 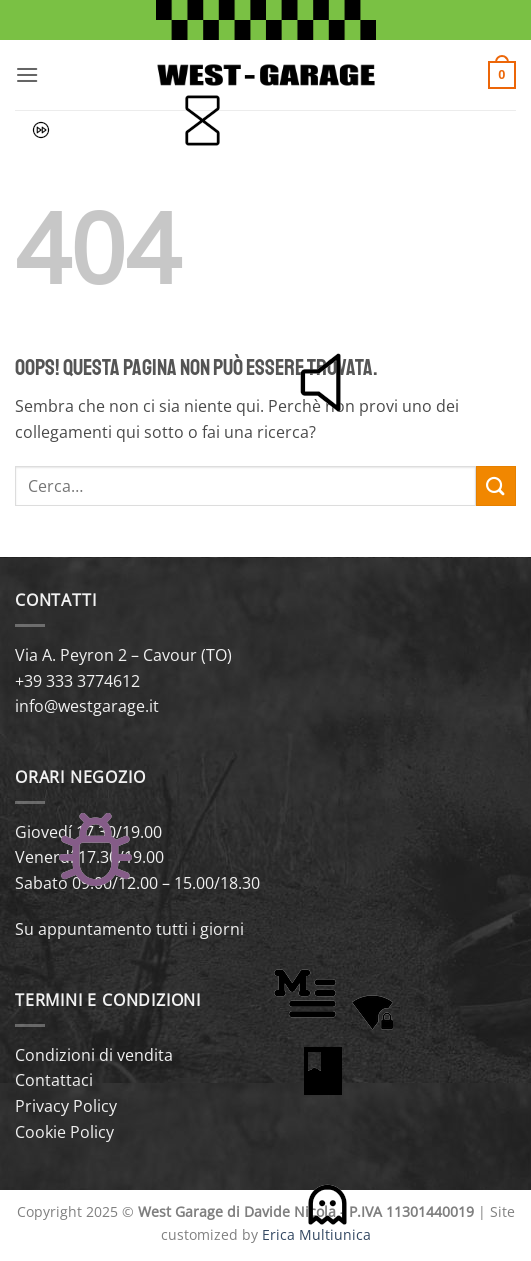 I want to click on connected to a password-protected wifi network, so click(x=372, y=1012).